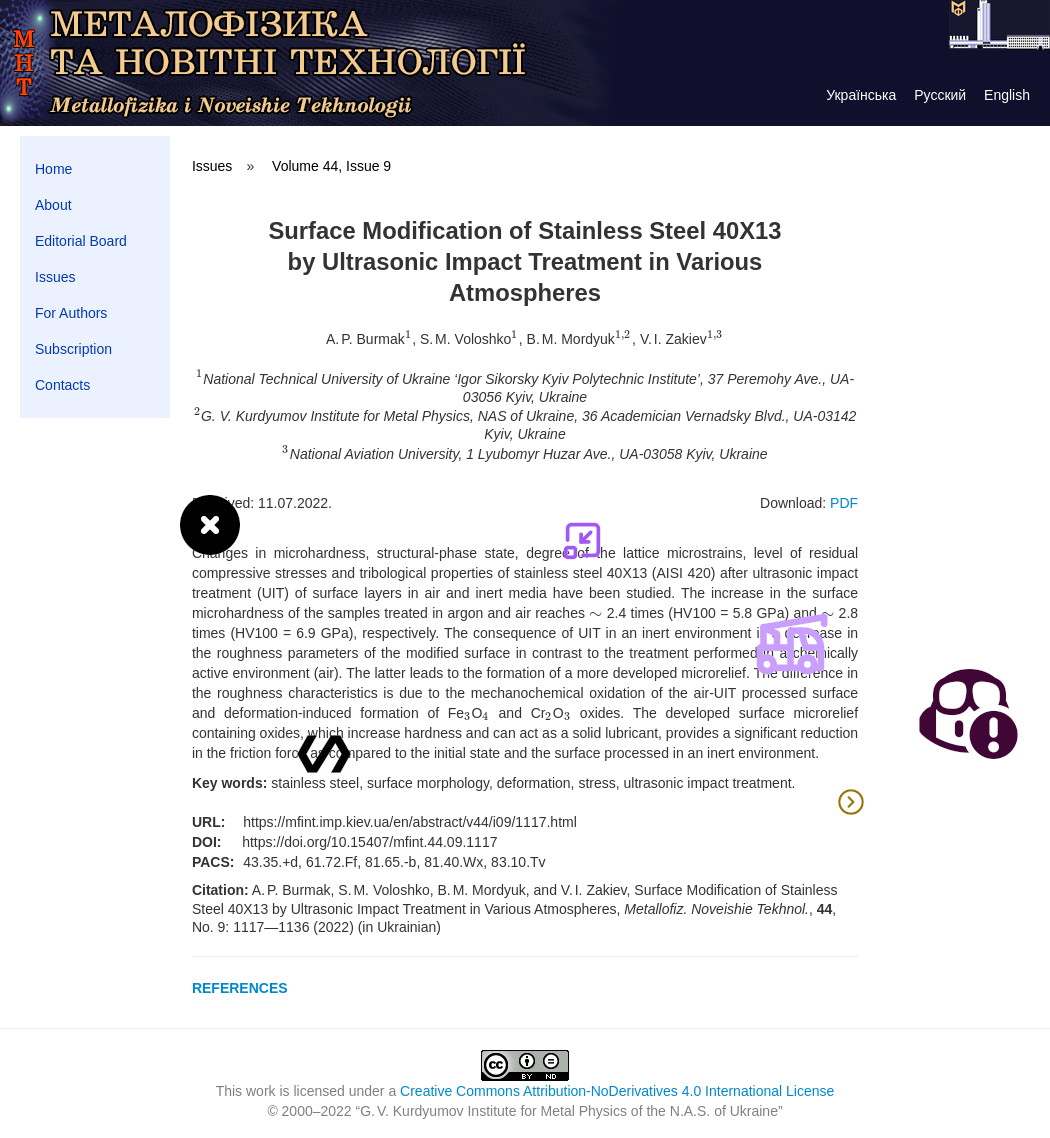 The image size is (1050, 1138). Describe the element at coordinates (324, 754) in the screenshot. I see `polymer project logo` at that location.